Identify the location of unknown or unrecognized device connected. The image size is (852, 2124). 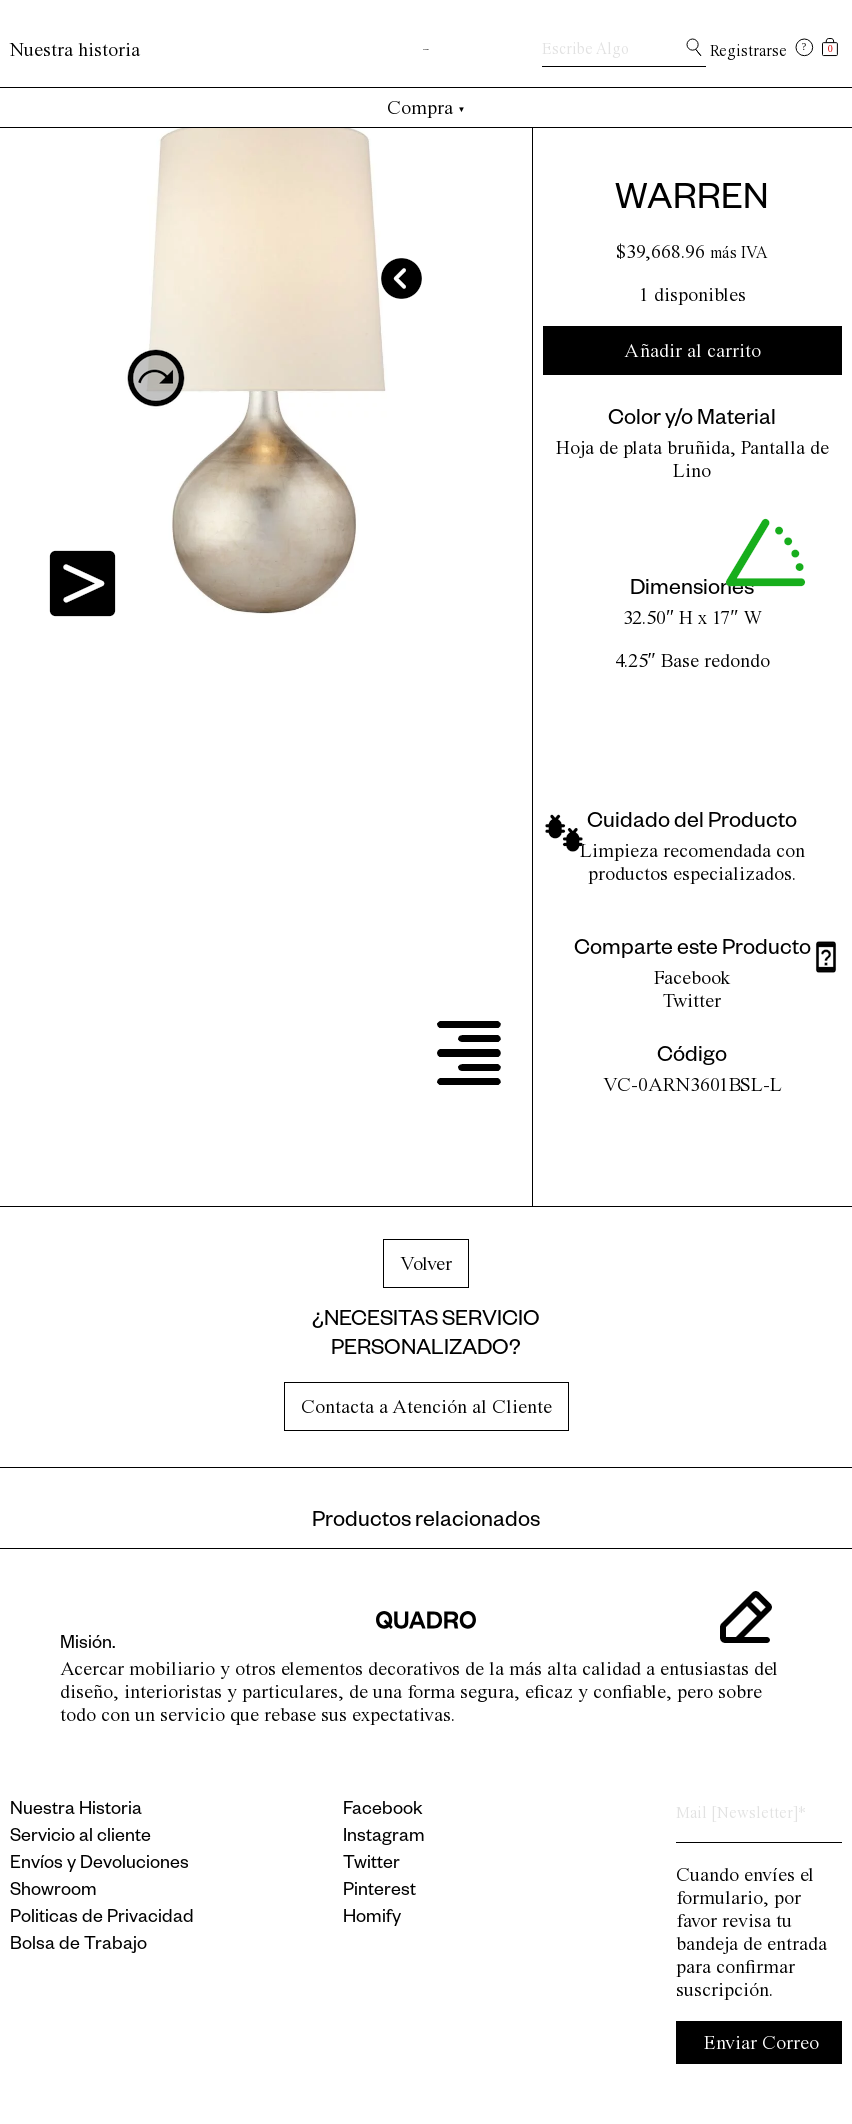
(826, 957).